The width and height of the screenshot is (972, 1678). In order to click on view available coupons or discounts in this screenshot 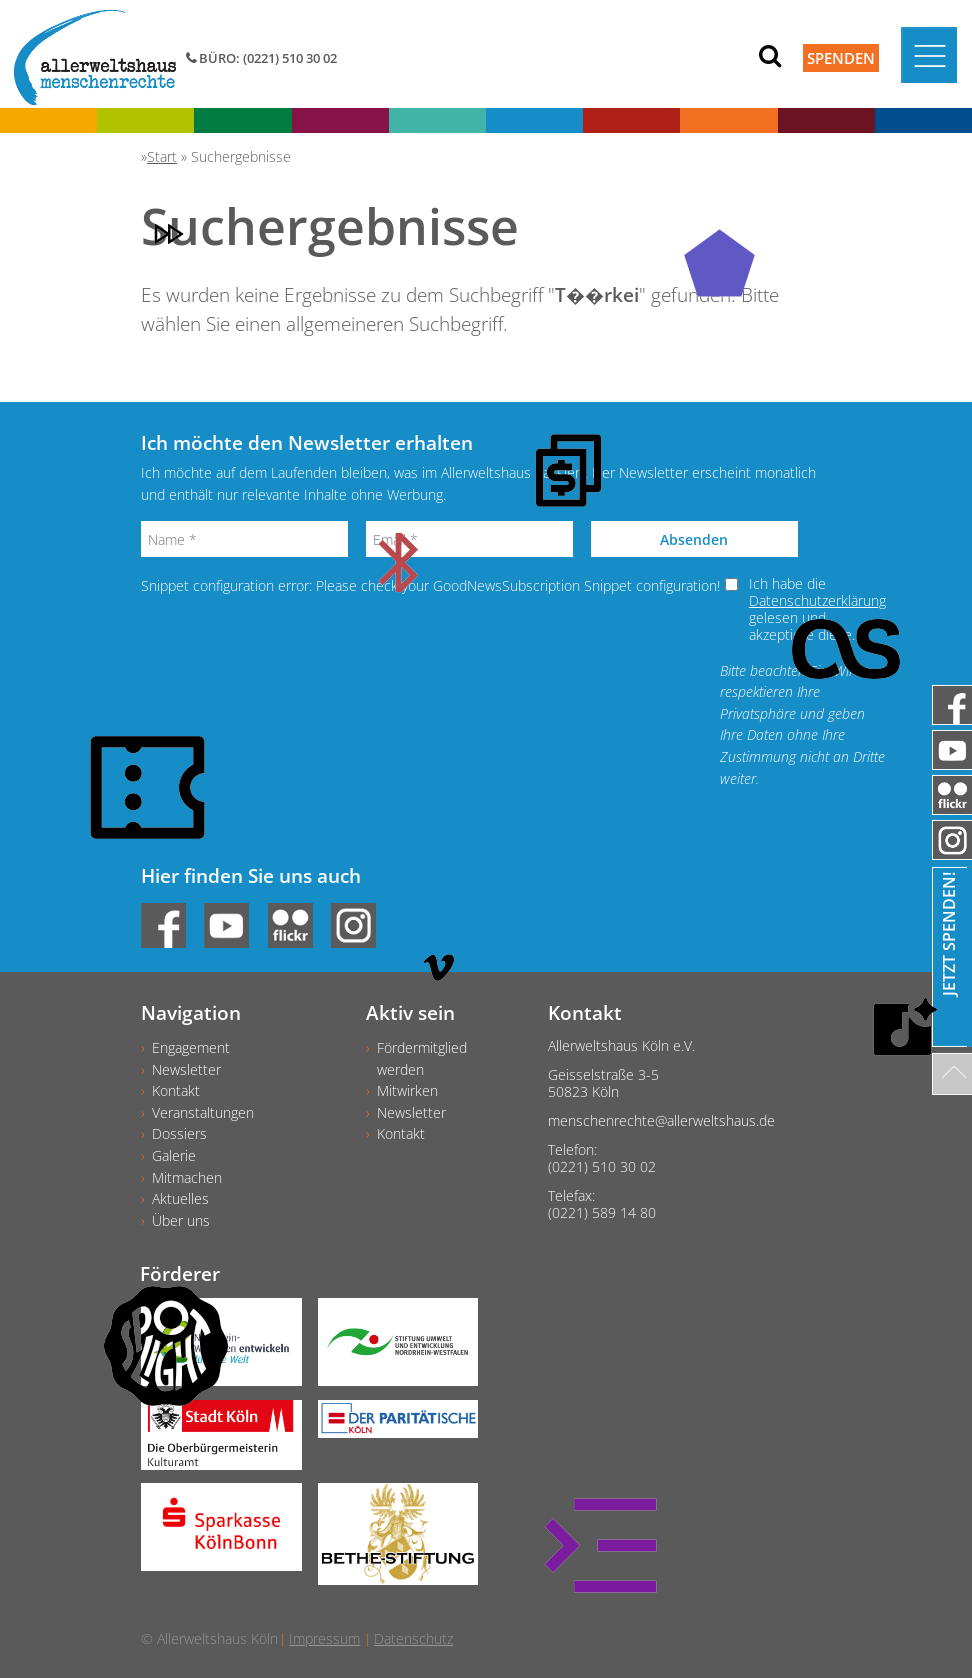, I will do `click(147, 787)`.